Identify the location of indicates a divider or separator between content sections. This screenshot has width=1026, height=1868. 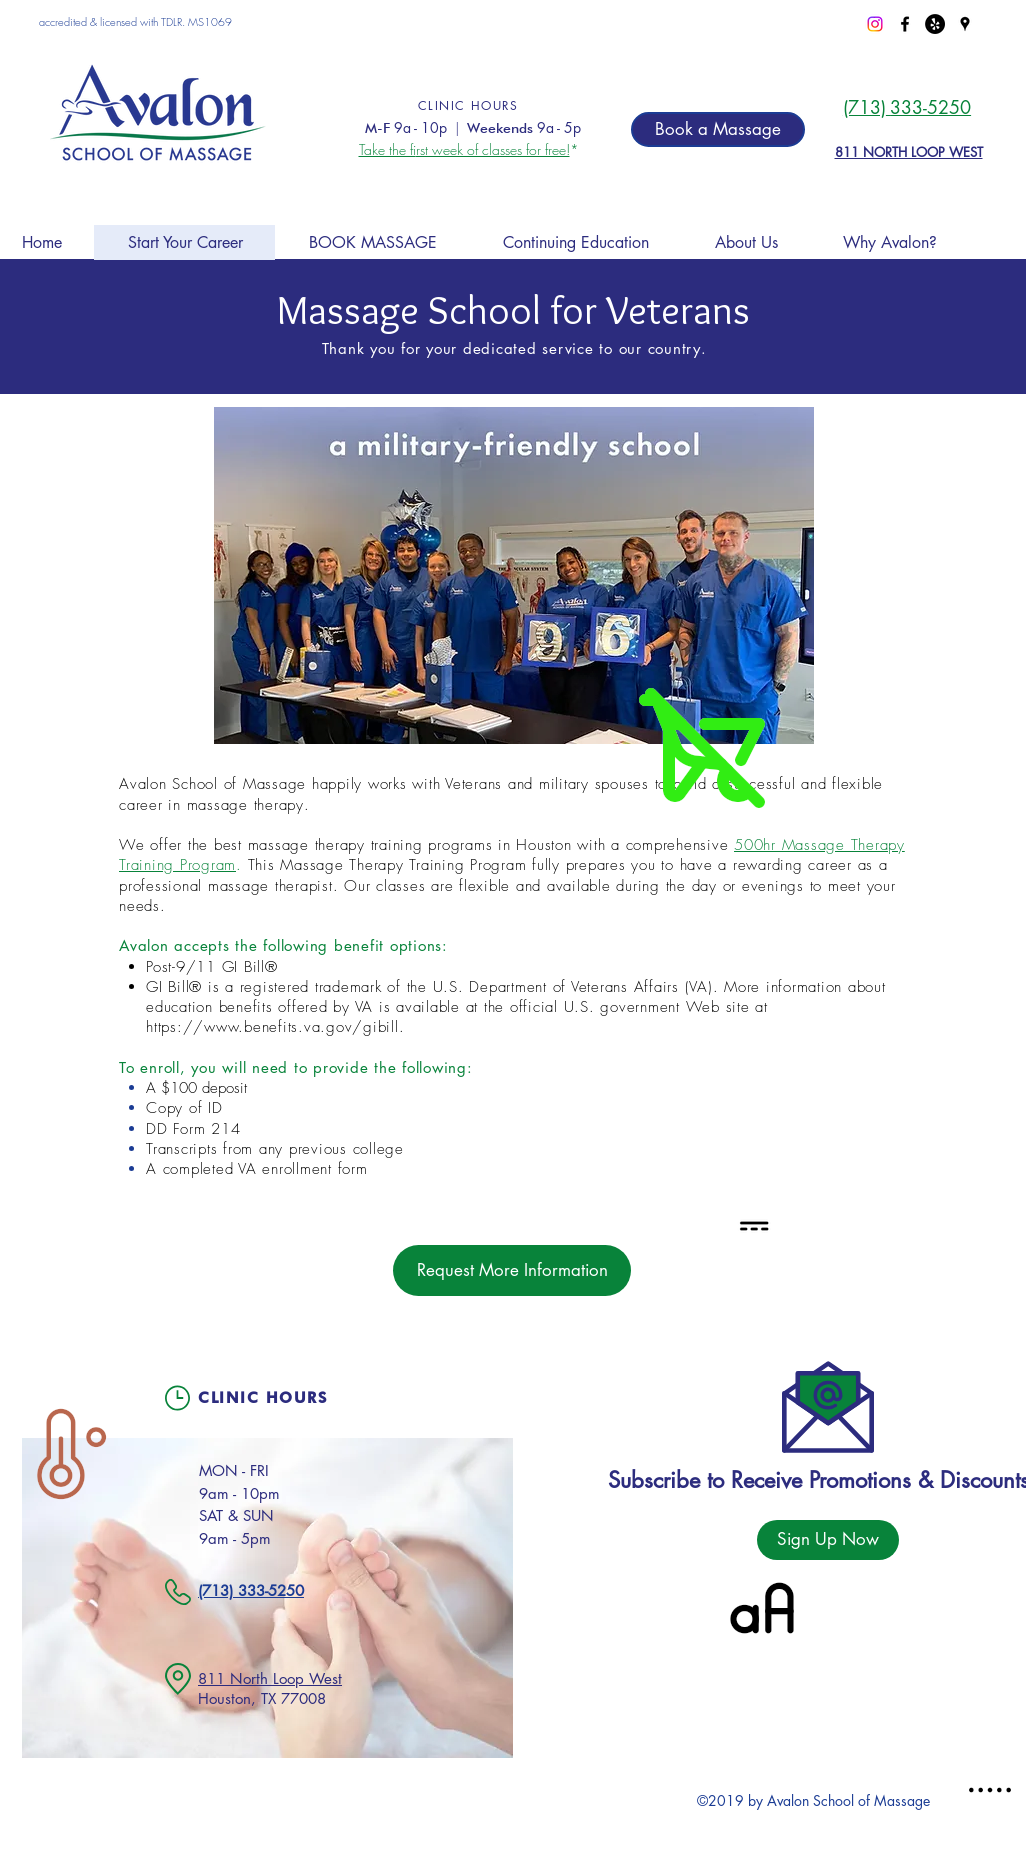
(990, 1790).